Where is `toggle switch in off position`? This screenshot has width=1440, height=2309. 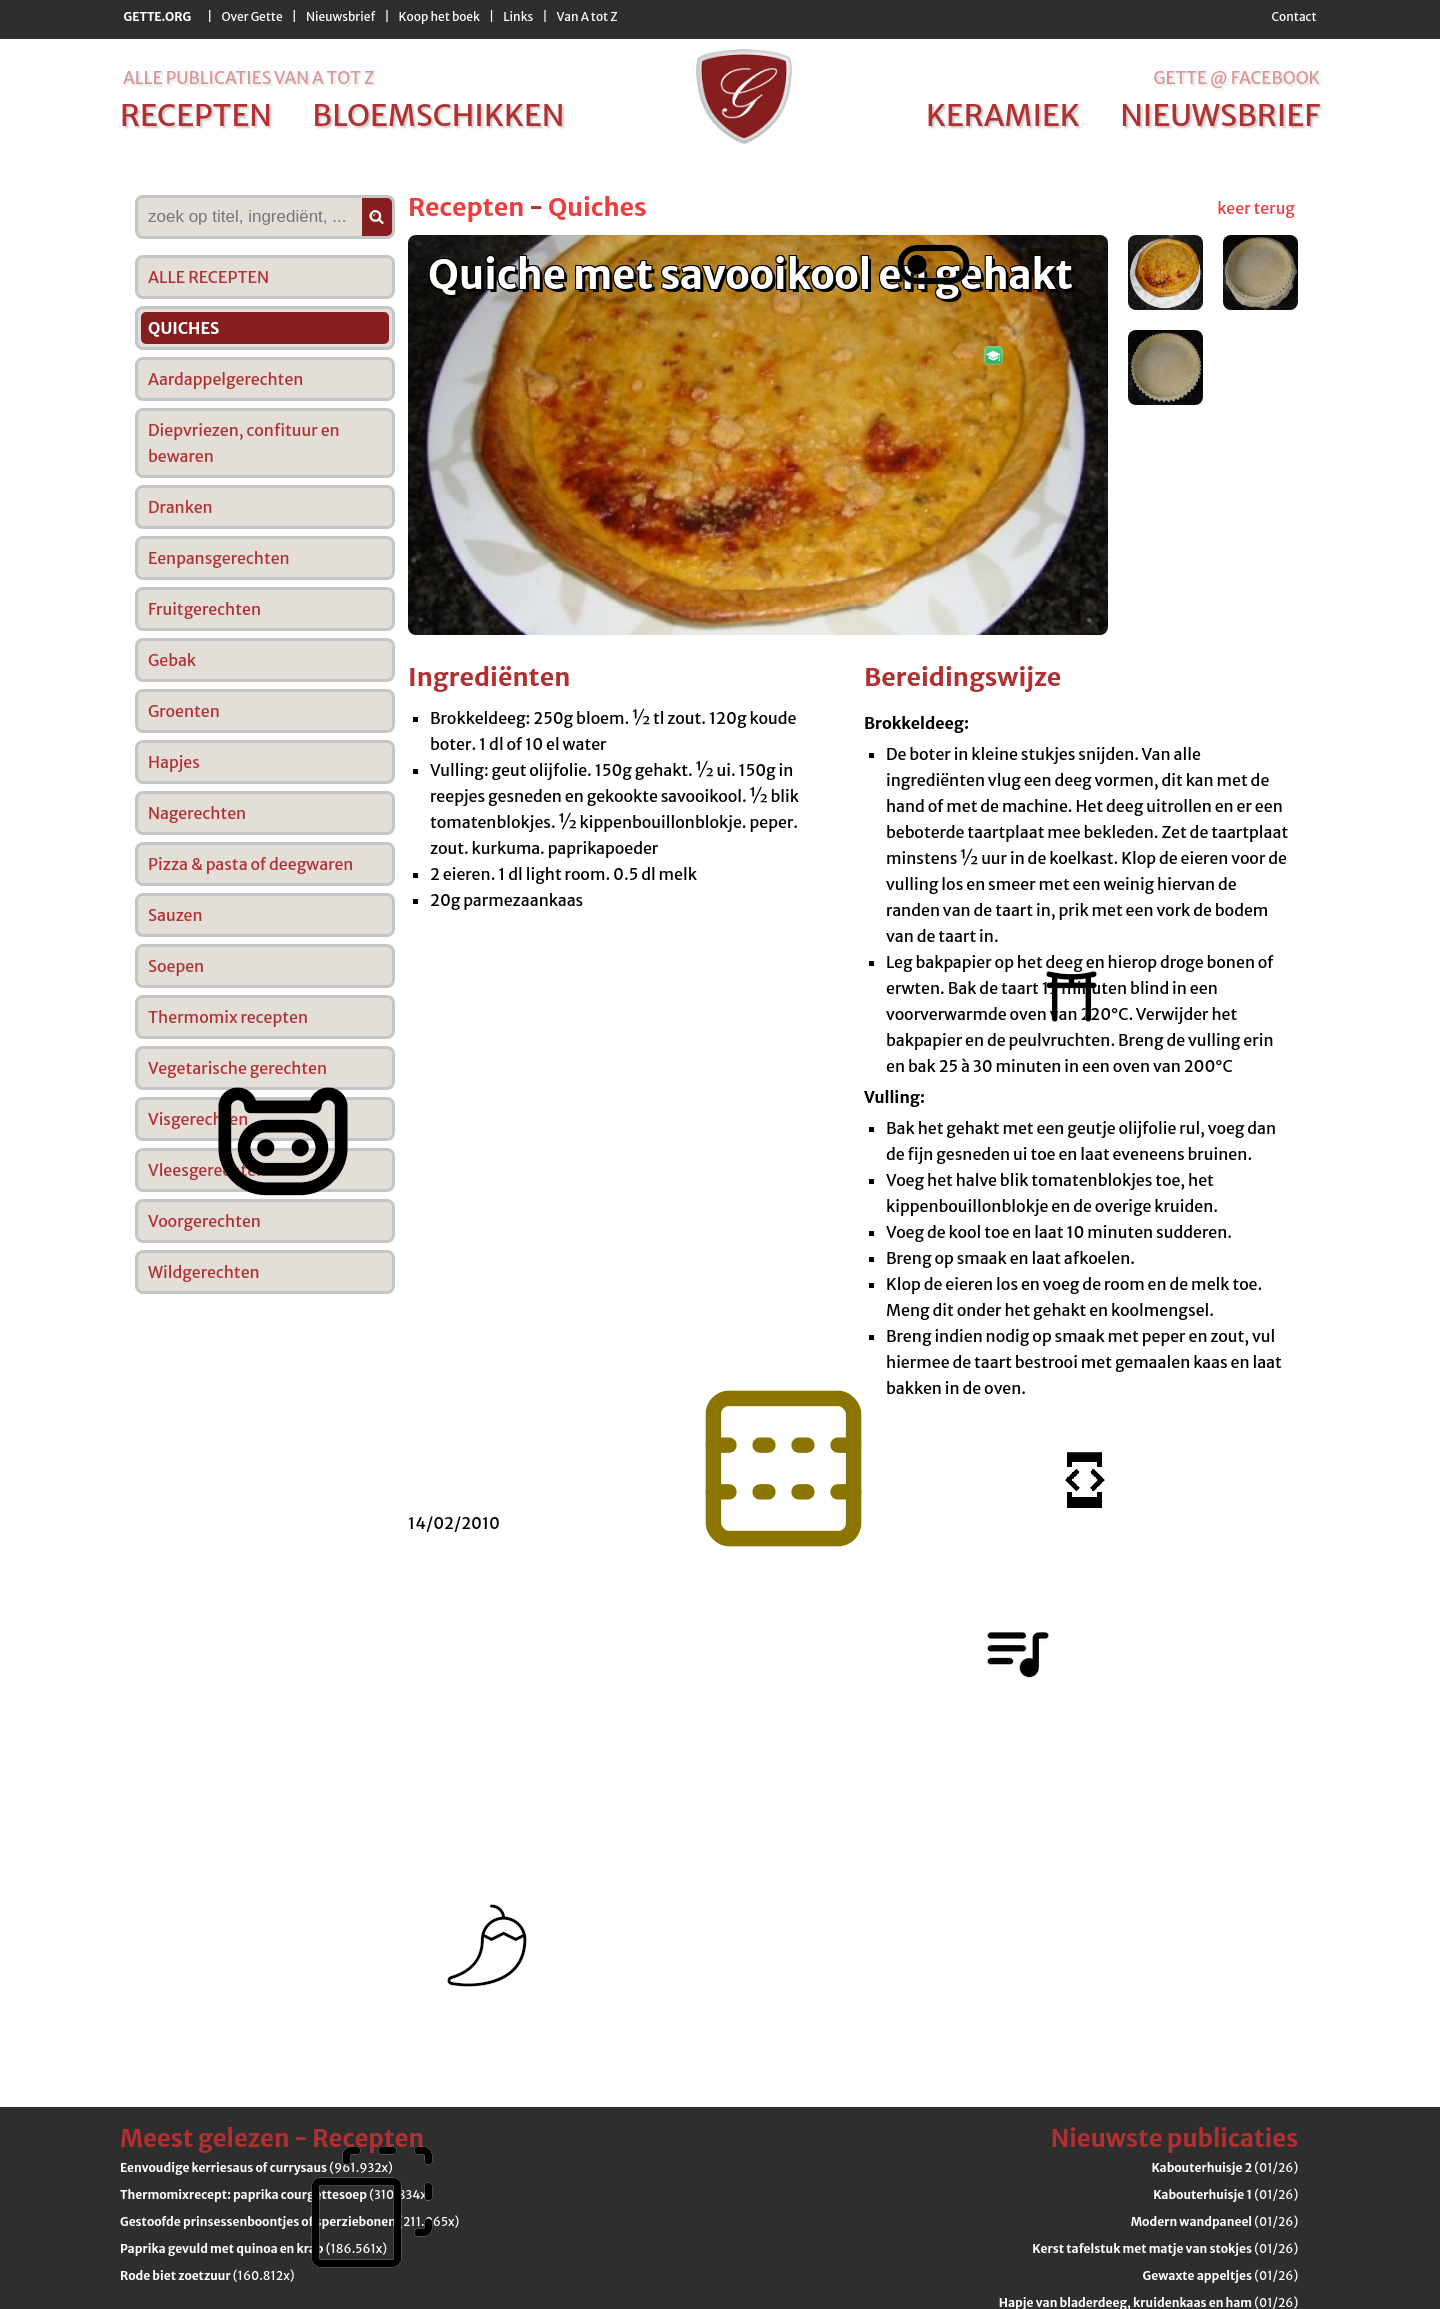 toggle switch in off position is located at coordinates (933, 264).